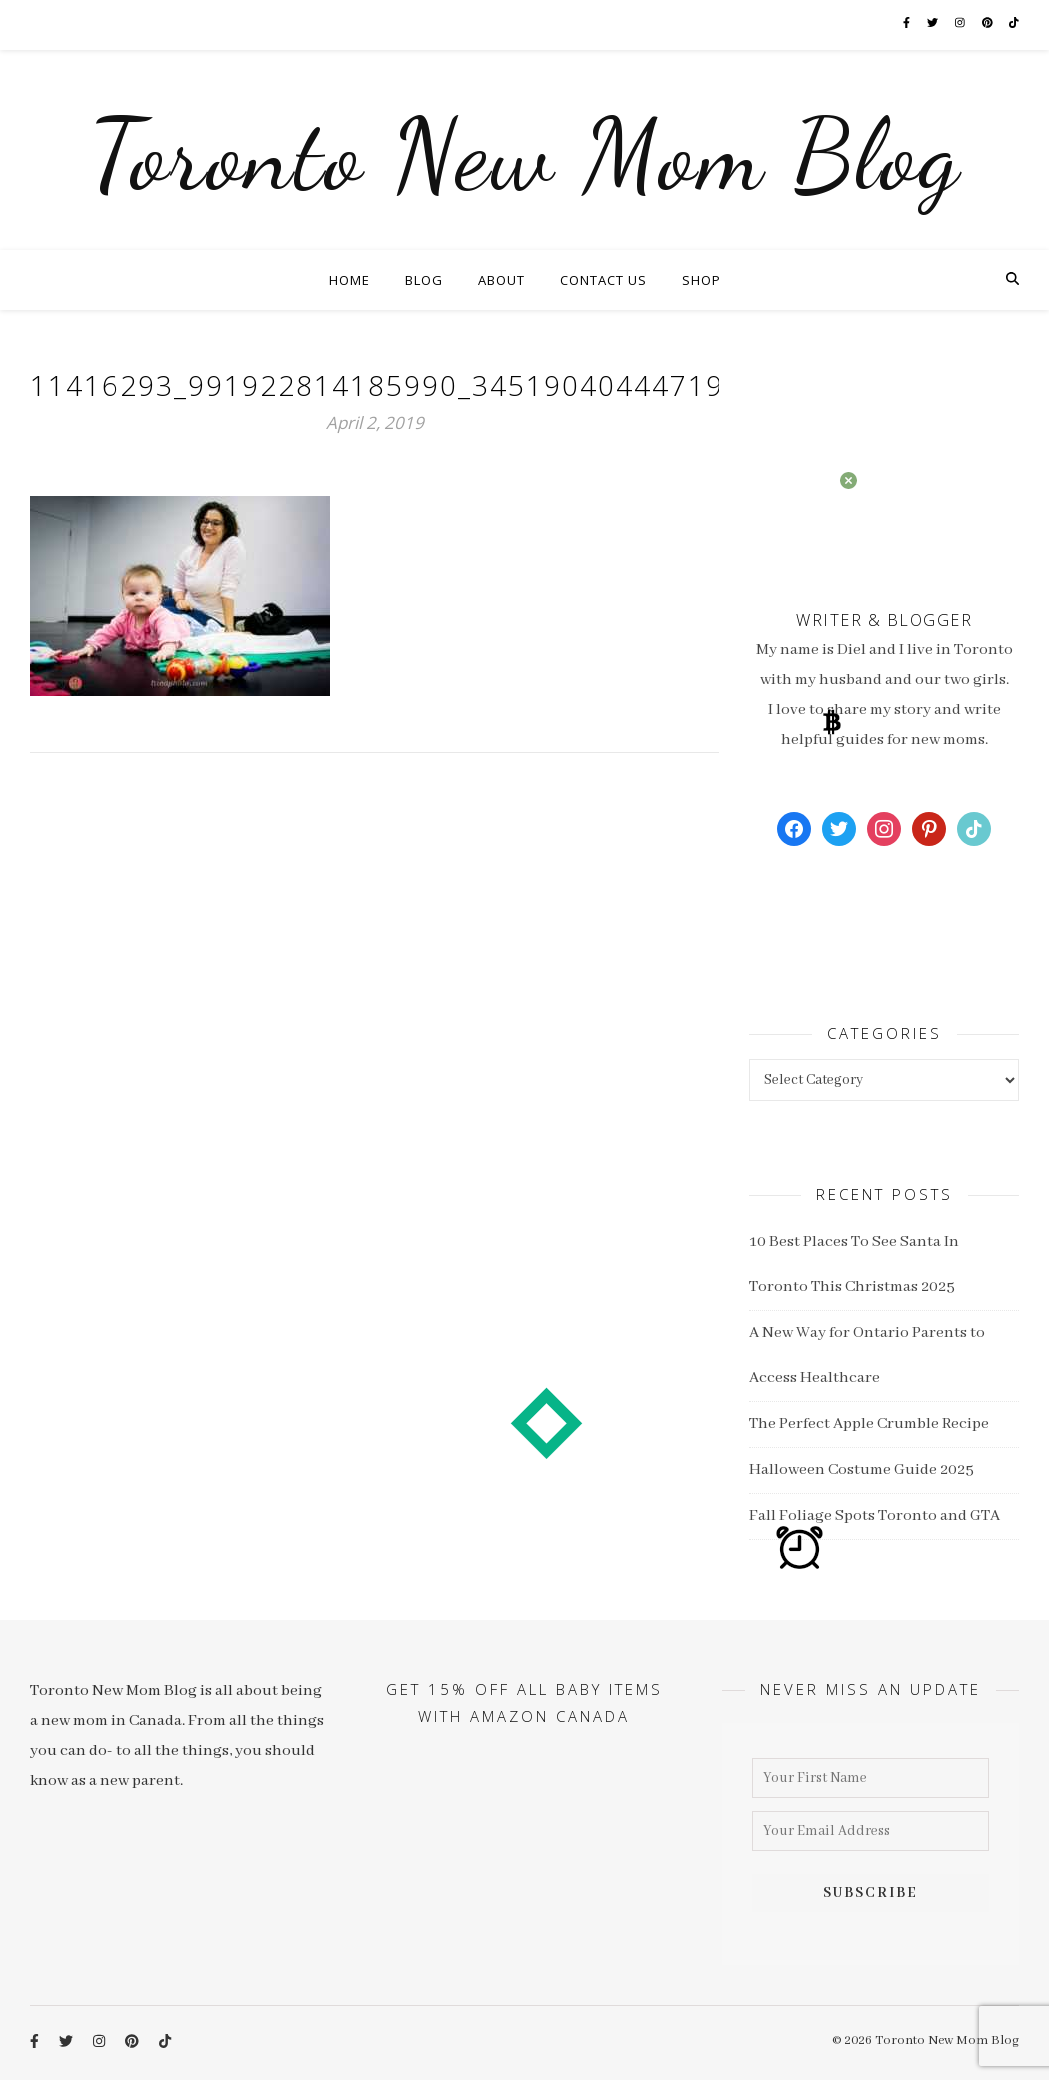  Describe the element at coordinates (832, 722) in the screenshot. I see `bitcoin cryptocurrency logo` at that location.